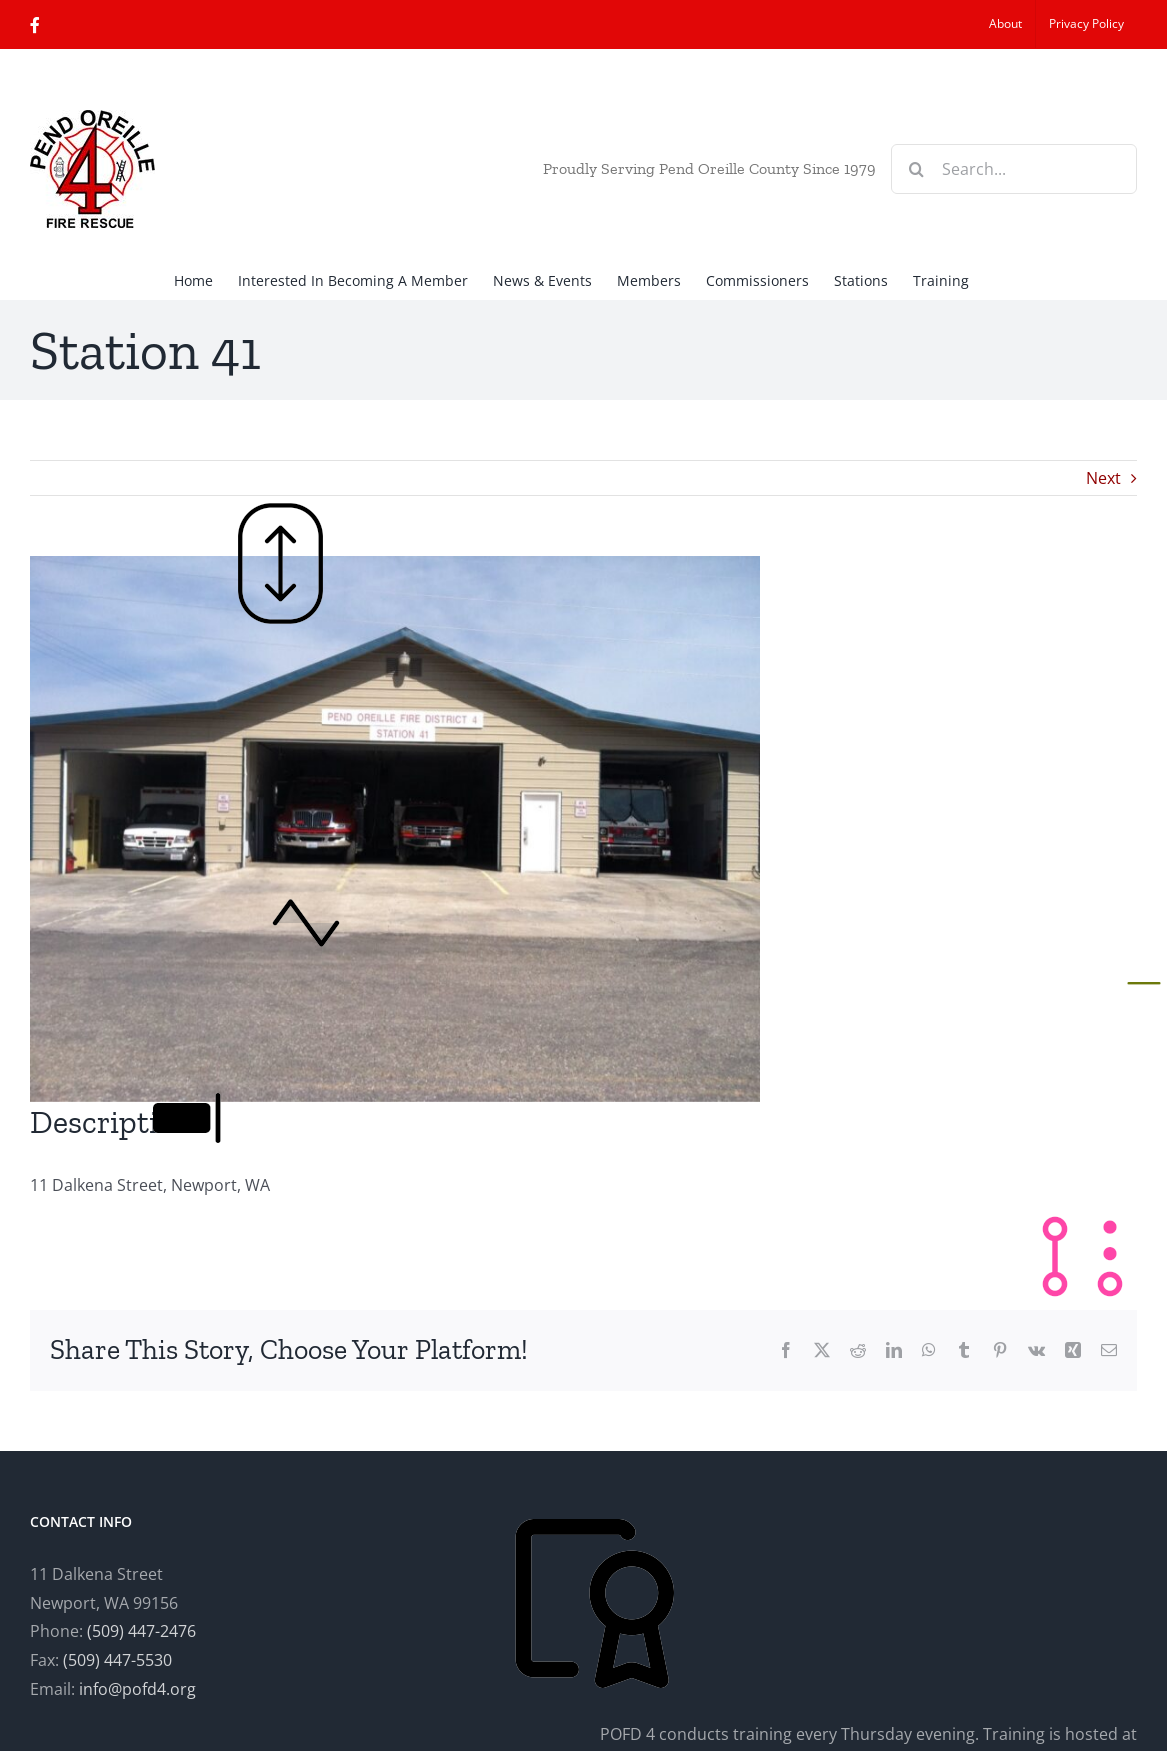 This screenshot has width=1167, height=1751. Describe the element at coordinates (1082, 1256) in the screenshot. I see `create a draft pull request` at that location.